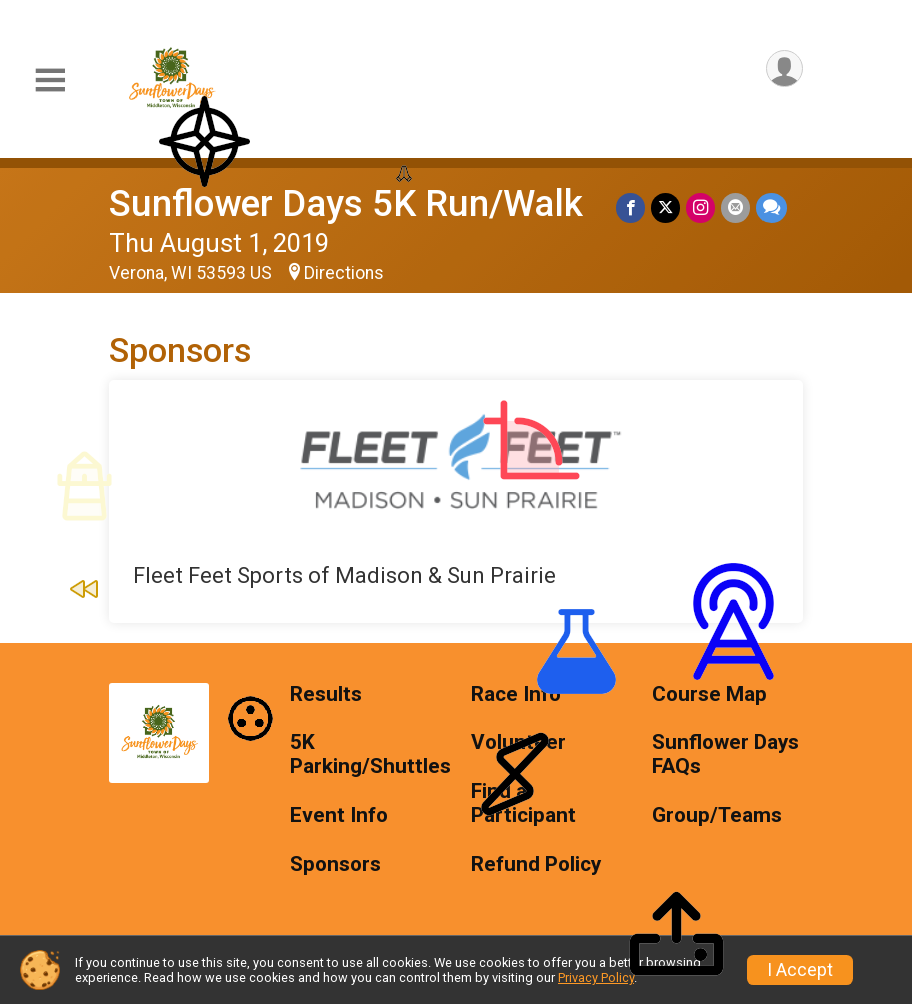 Image resolution: width=912 pixels, height=1004 pixels. What do you see at coordinates (250, 718) in the screenshot?
I see `view group or team workspace` at bounding box center [250, 718].